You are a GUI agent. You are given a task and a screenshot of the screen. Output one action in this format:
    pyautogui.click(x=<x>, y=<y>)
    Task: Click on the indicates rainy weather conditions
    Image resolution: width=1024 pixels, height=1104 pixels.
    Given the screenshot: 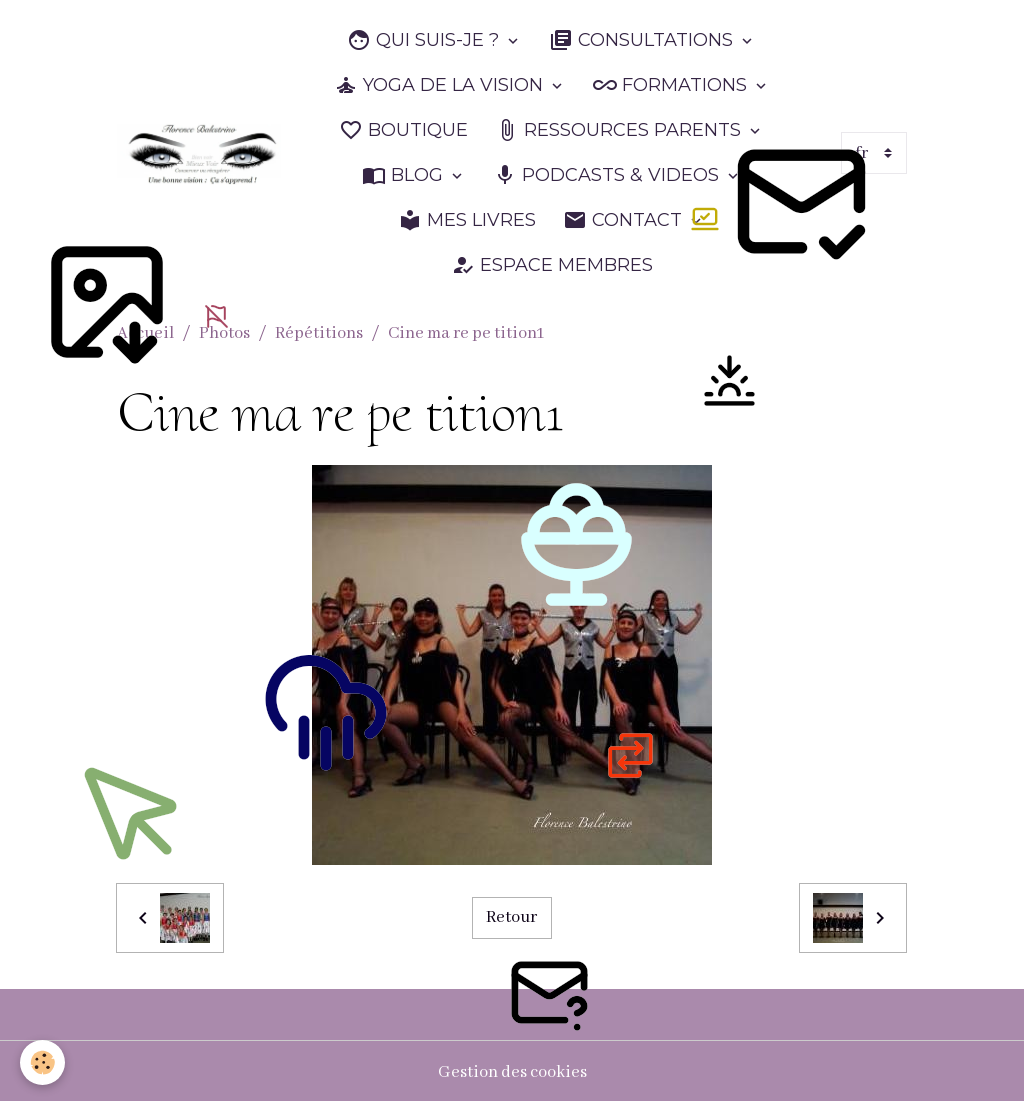 What is the action you would take?
    pyautogui.click(x=326, y=710)
    